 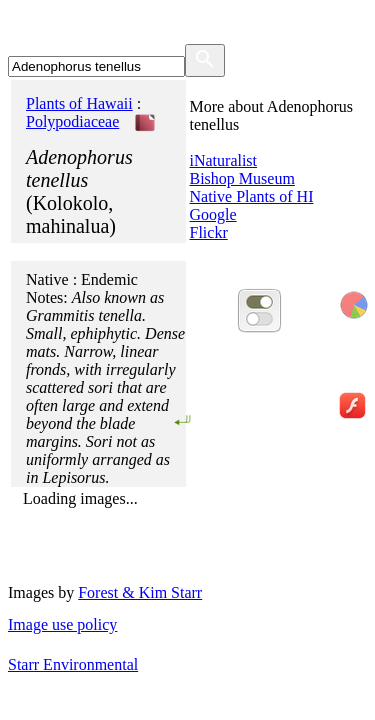 I want to click on reply to all recipients of an email, so click(x=182, y=419).